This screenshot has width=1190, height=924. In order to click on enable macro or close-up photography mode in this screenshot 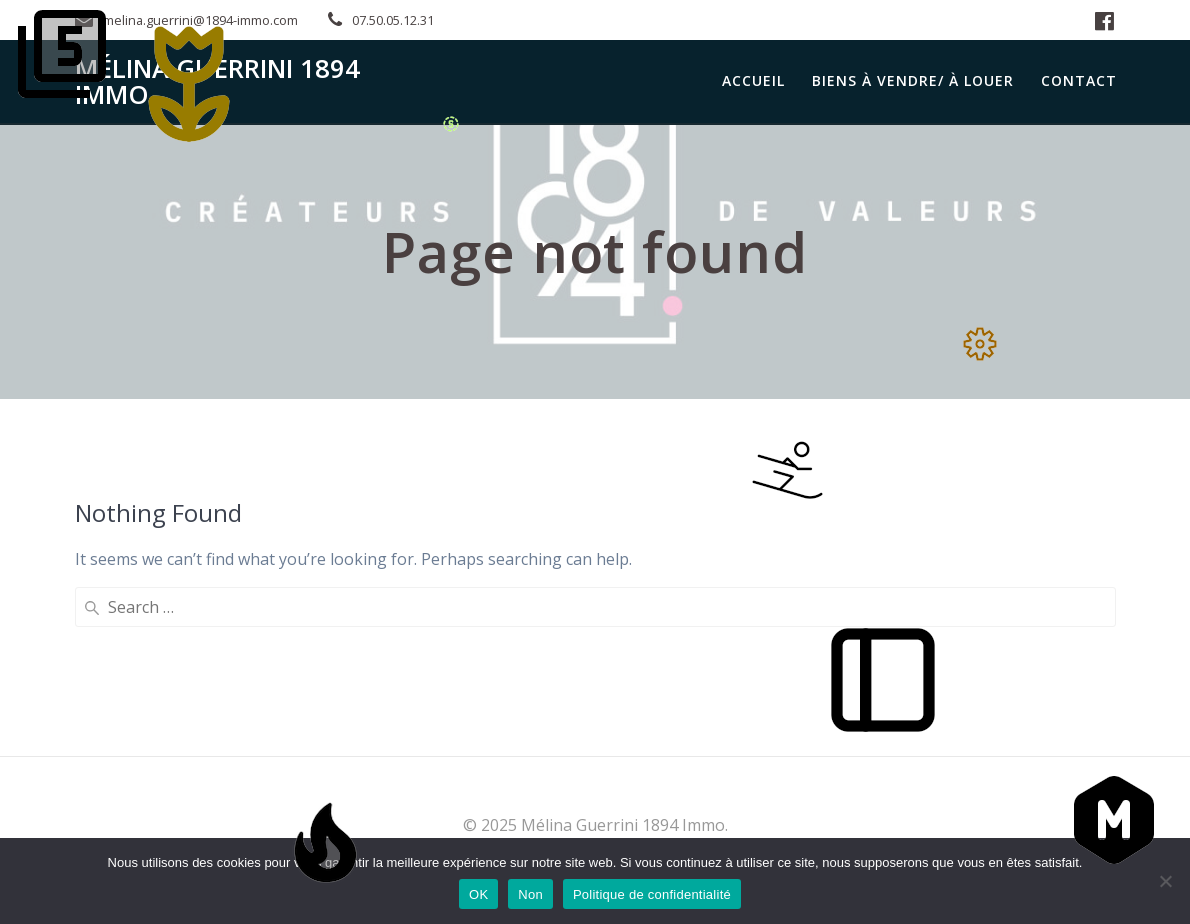, I will do `click(189, 84)`.